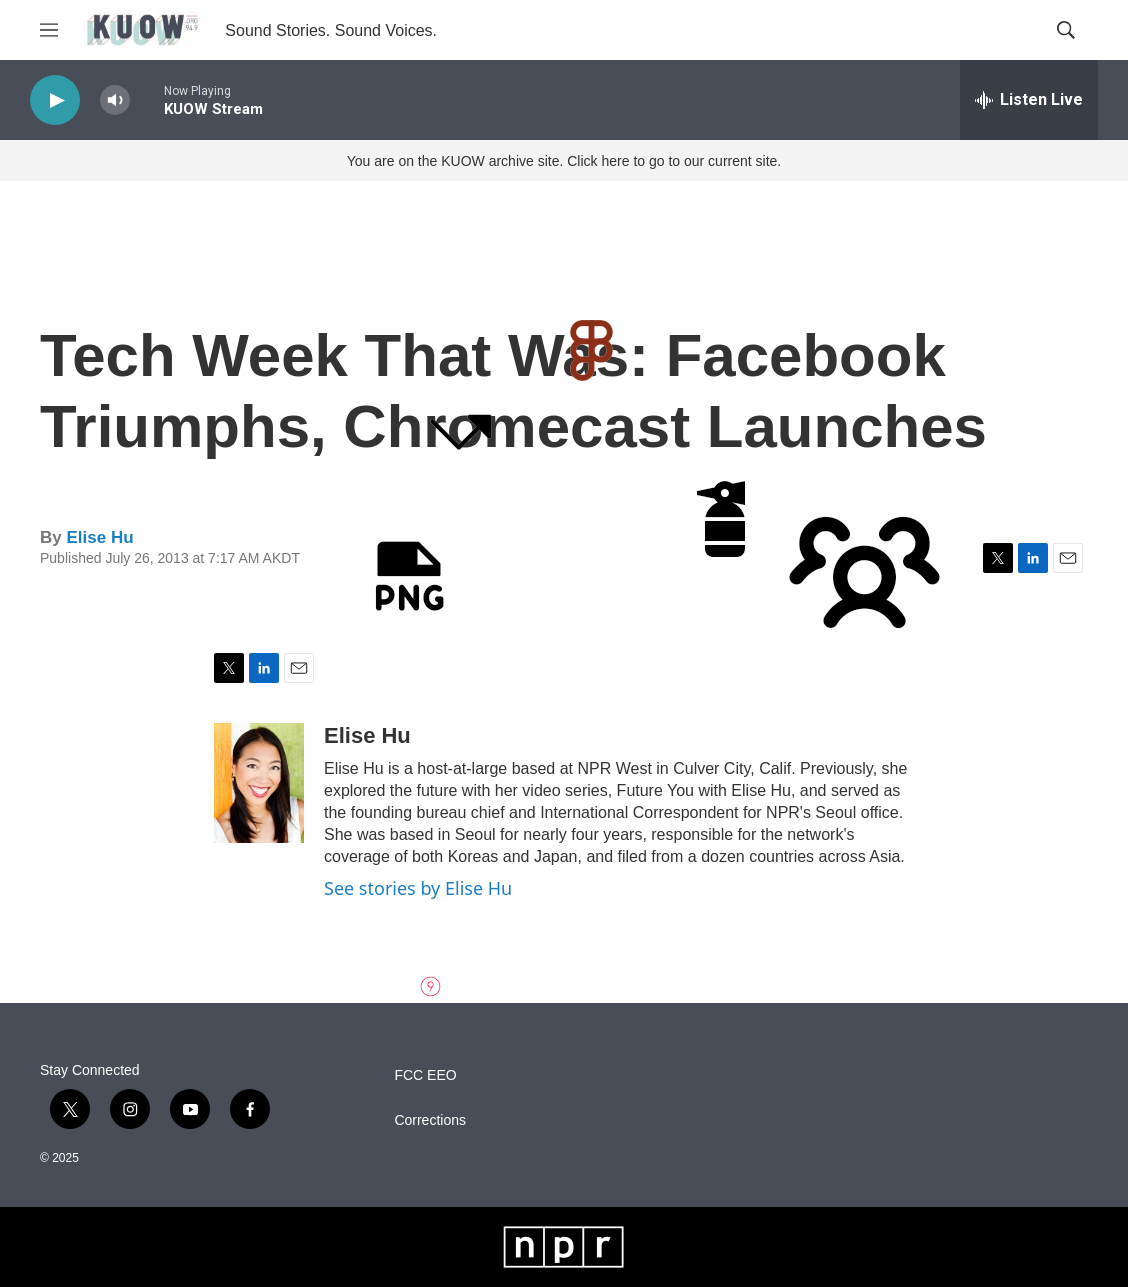 Image resolution: width=1128 pixels, height=1287 pixels. Describe the element at coordinates (430, 986) in the screenshot. I see `indicates nine items or notifications` at that location.